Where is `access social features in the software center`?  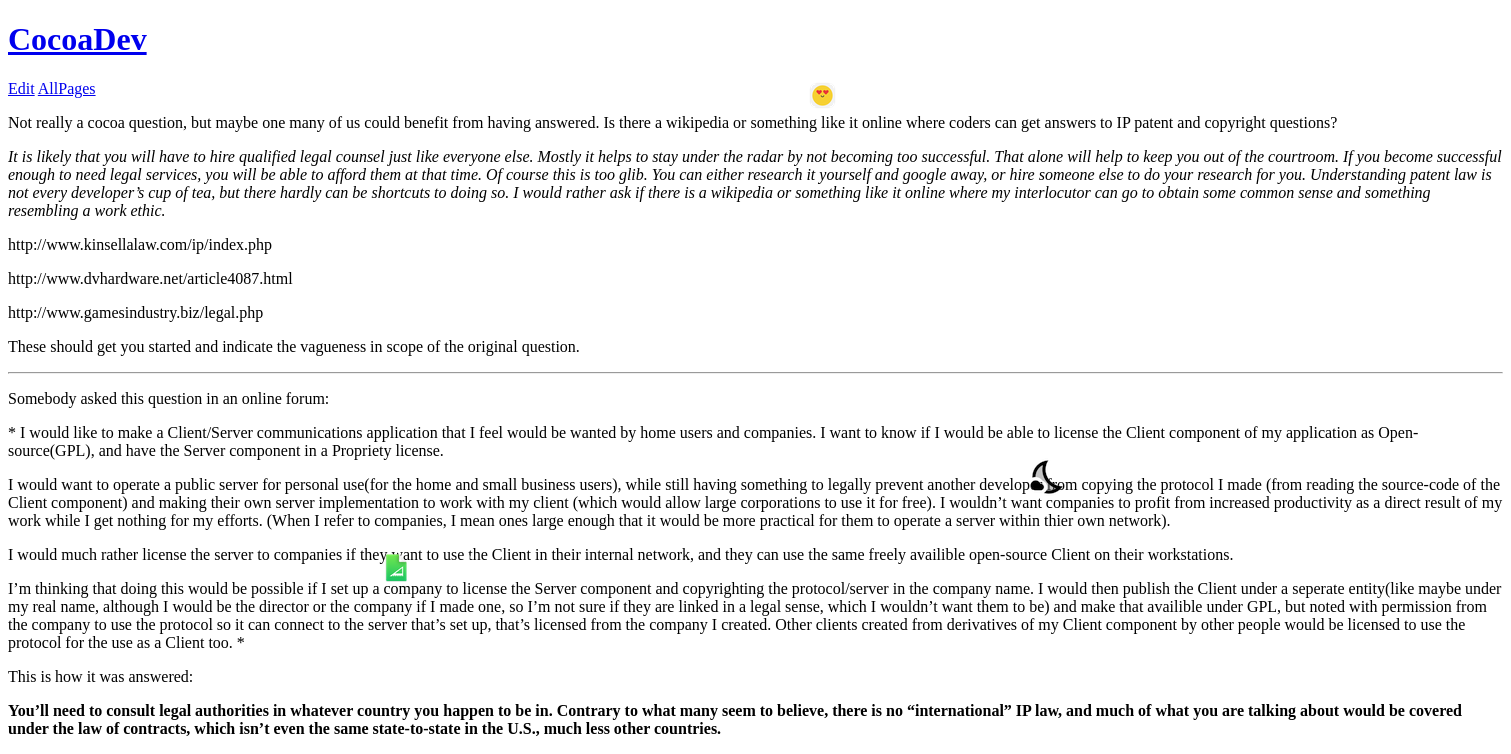
access social features in the software center is located at coordinates (822, 95).